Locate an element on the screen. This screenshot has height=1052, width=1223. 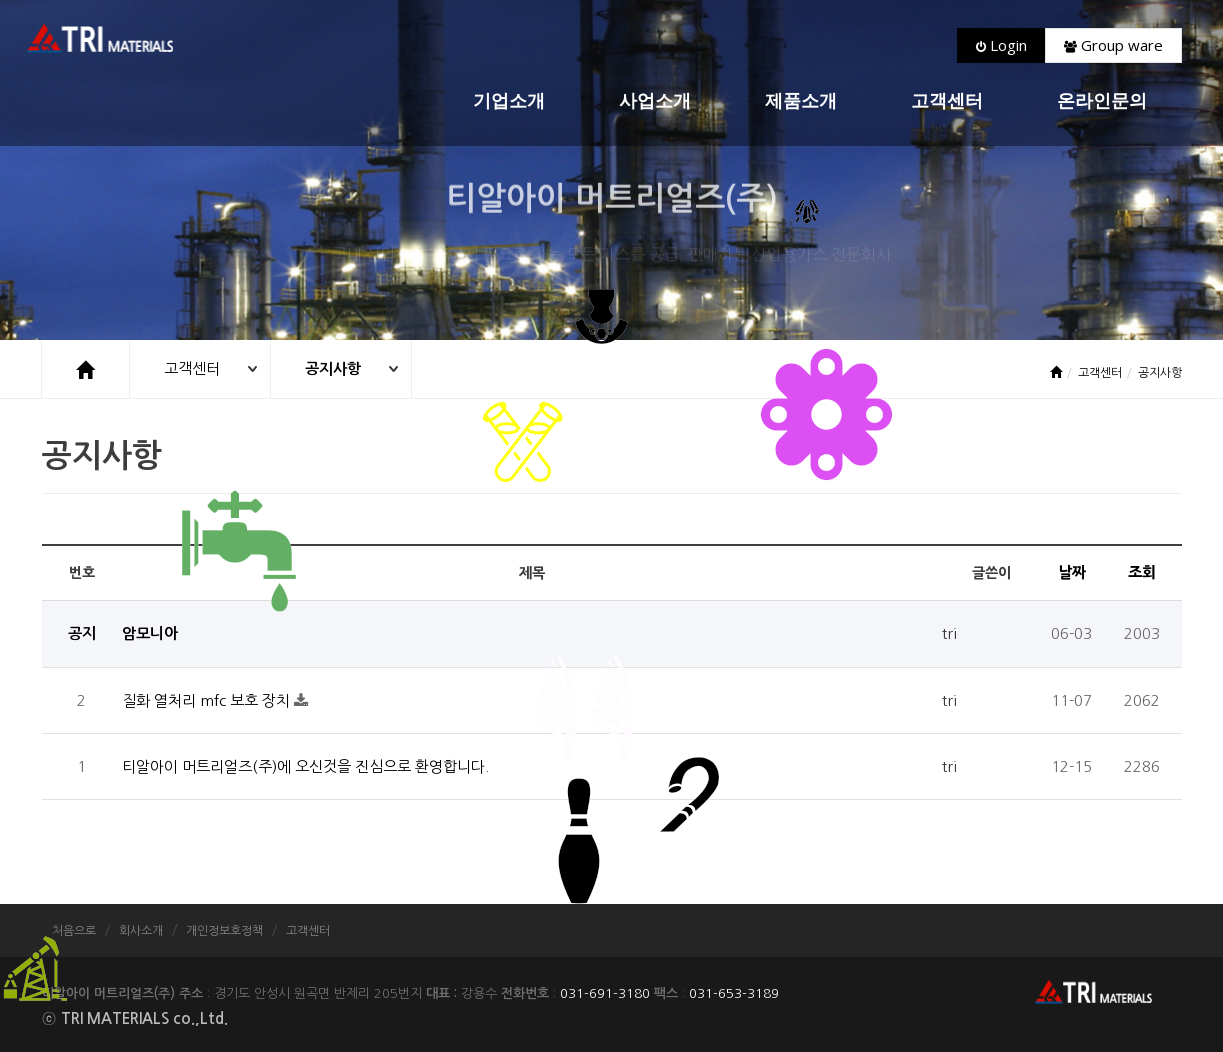
view your collected crystals or gems is located at coordinates (807, 212).